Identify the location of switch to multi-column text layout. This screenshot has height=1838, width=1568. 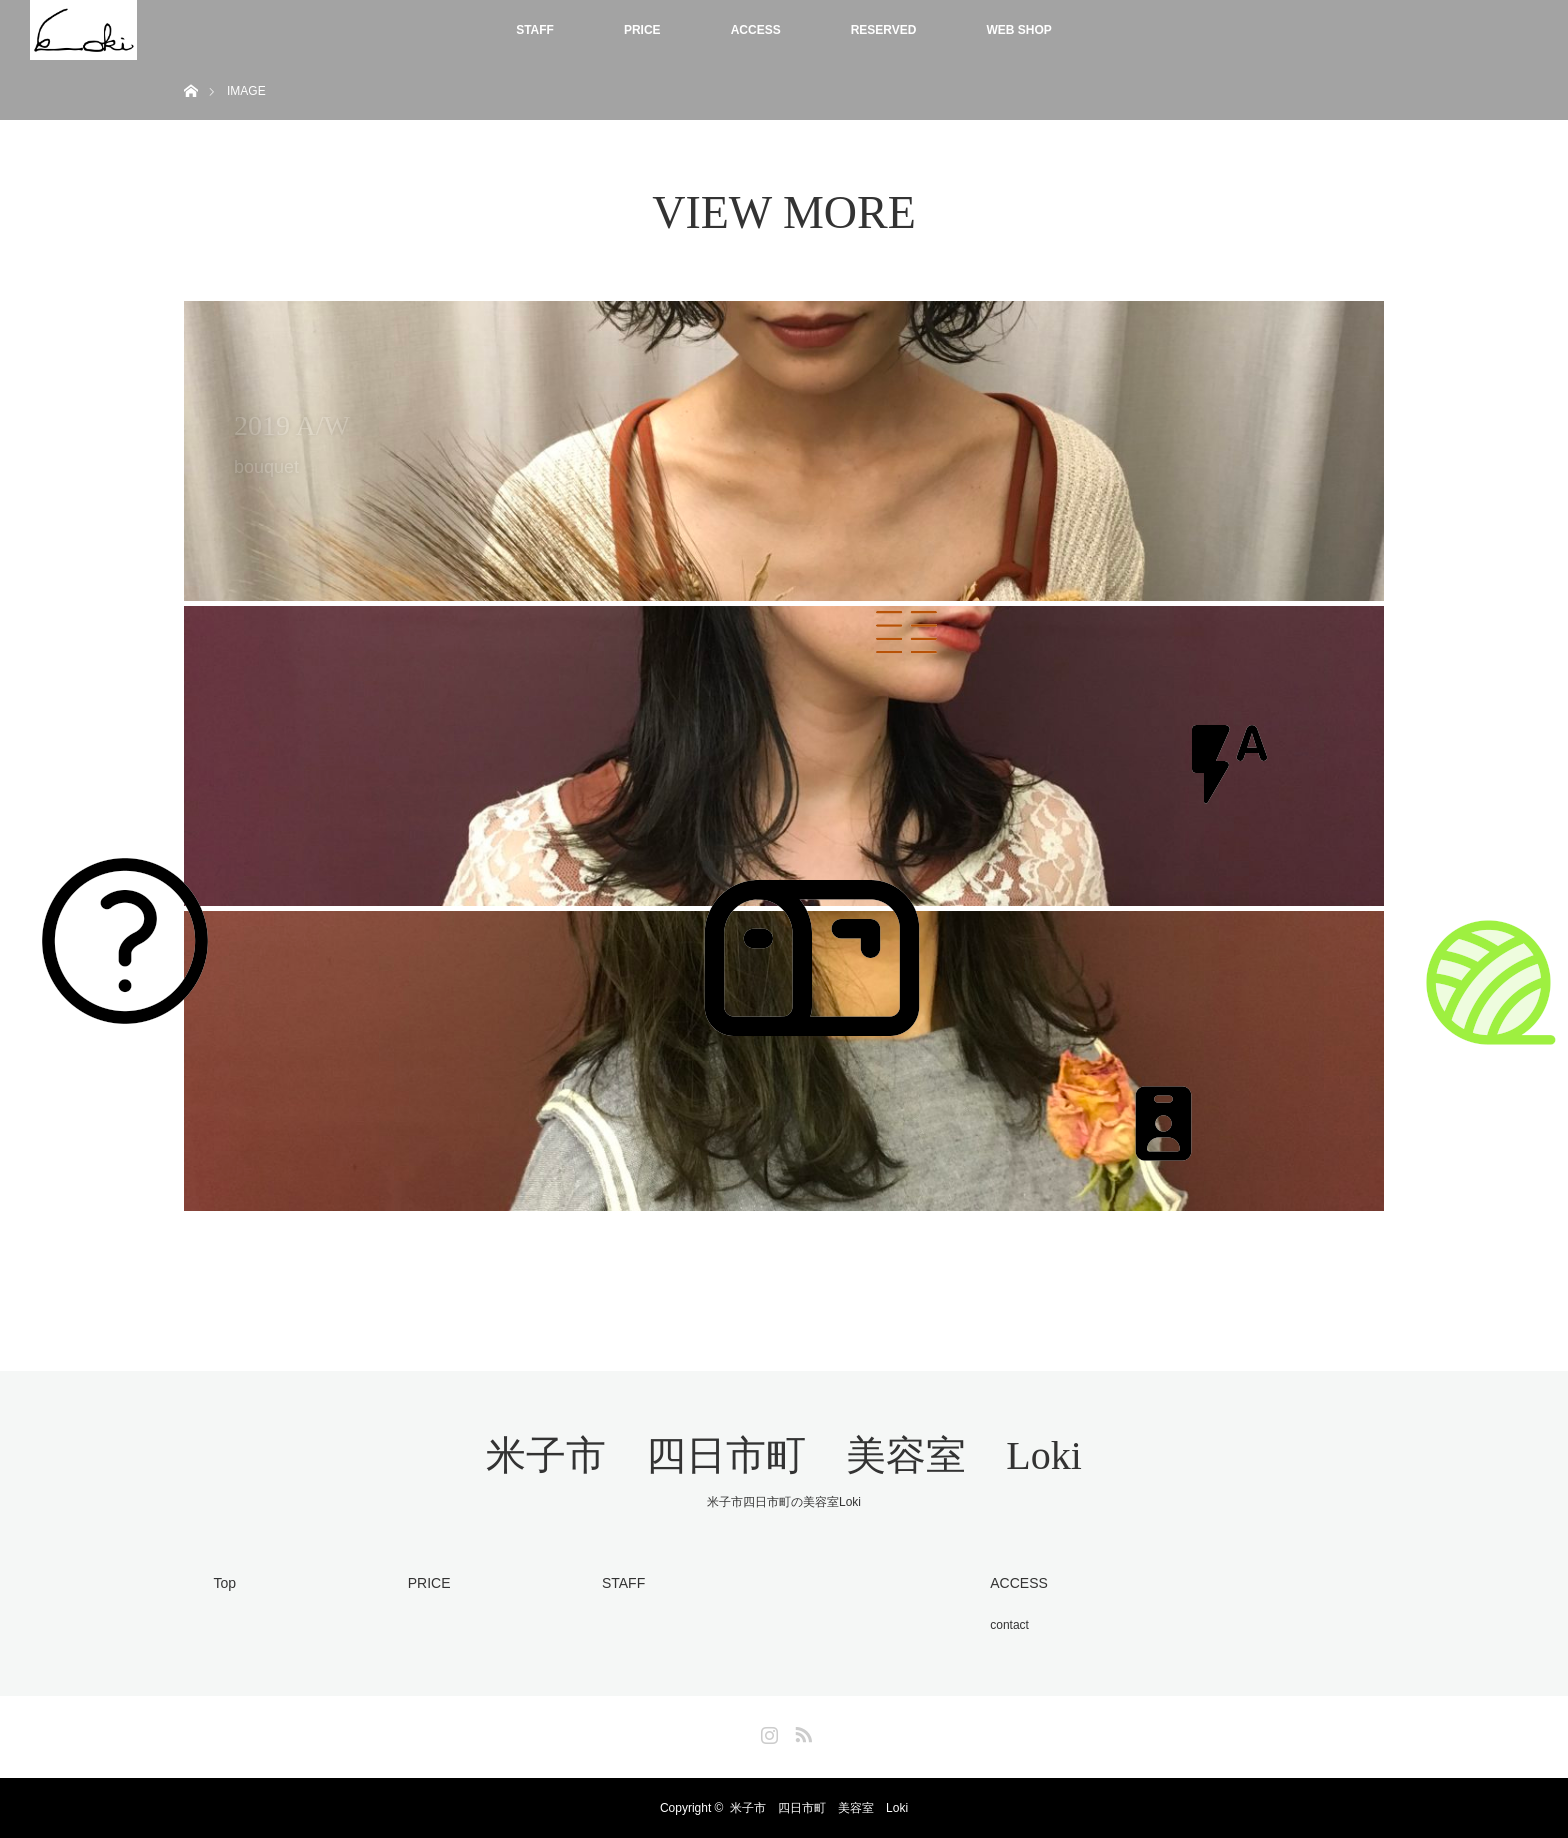
(906, 633).